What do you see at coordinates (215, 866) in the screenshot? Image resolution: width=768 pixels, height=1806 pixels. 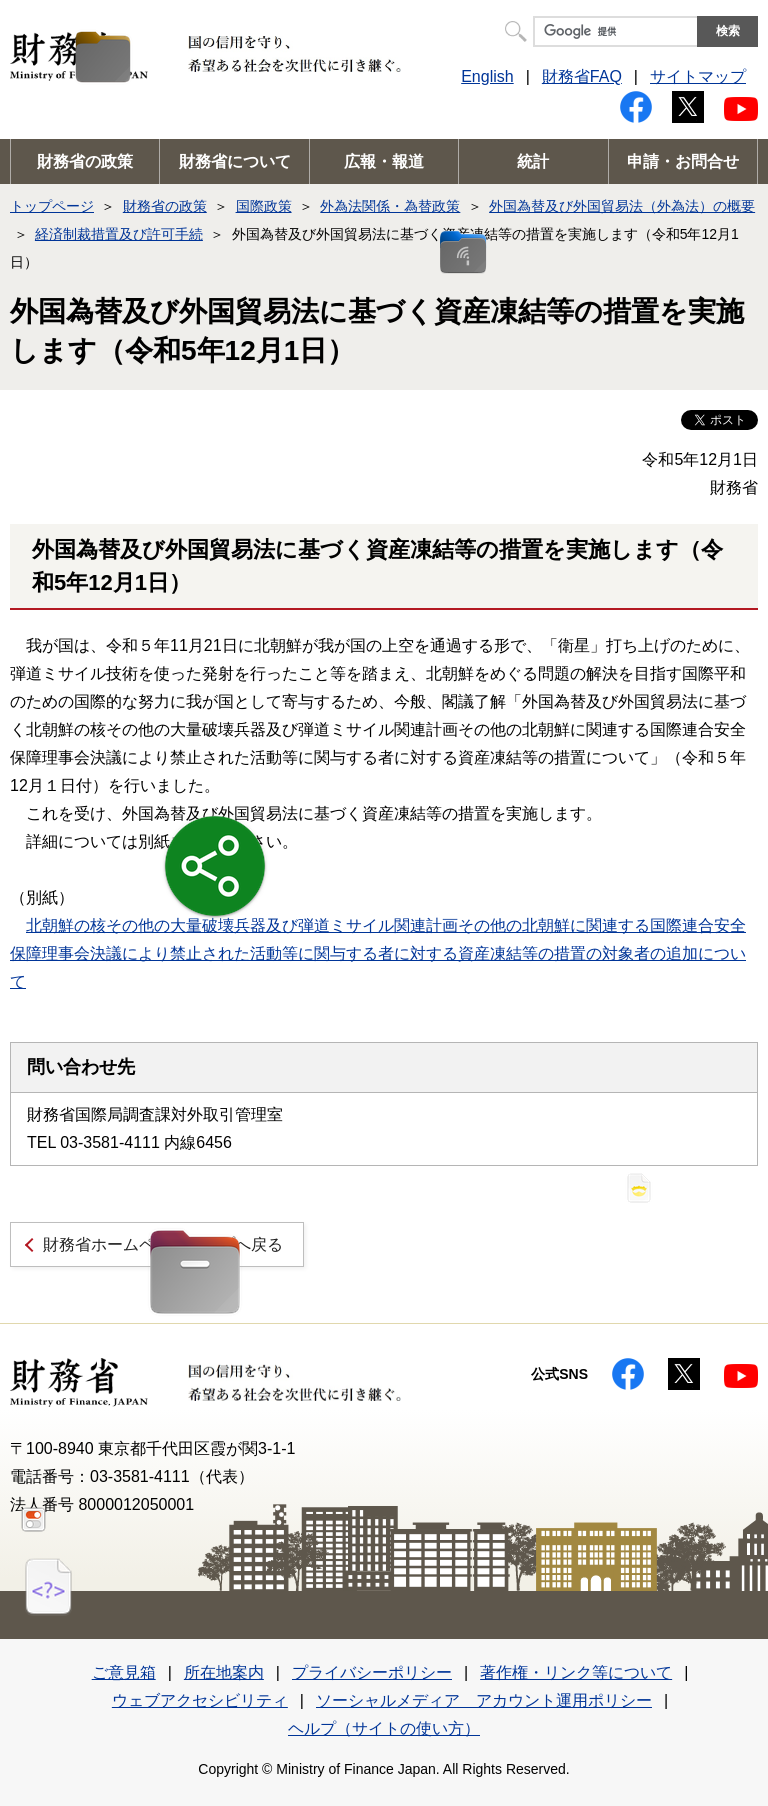 I see `indicates a shared file or folder` at bounding box center [215, 866].